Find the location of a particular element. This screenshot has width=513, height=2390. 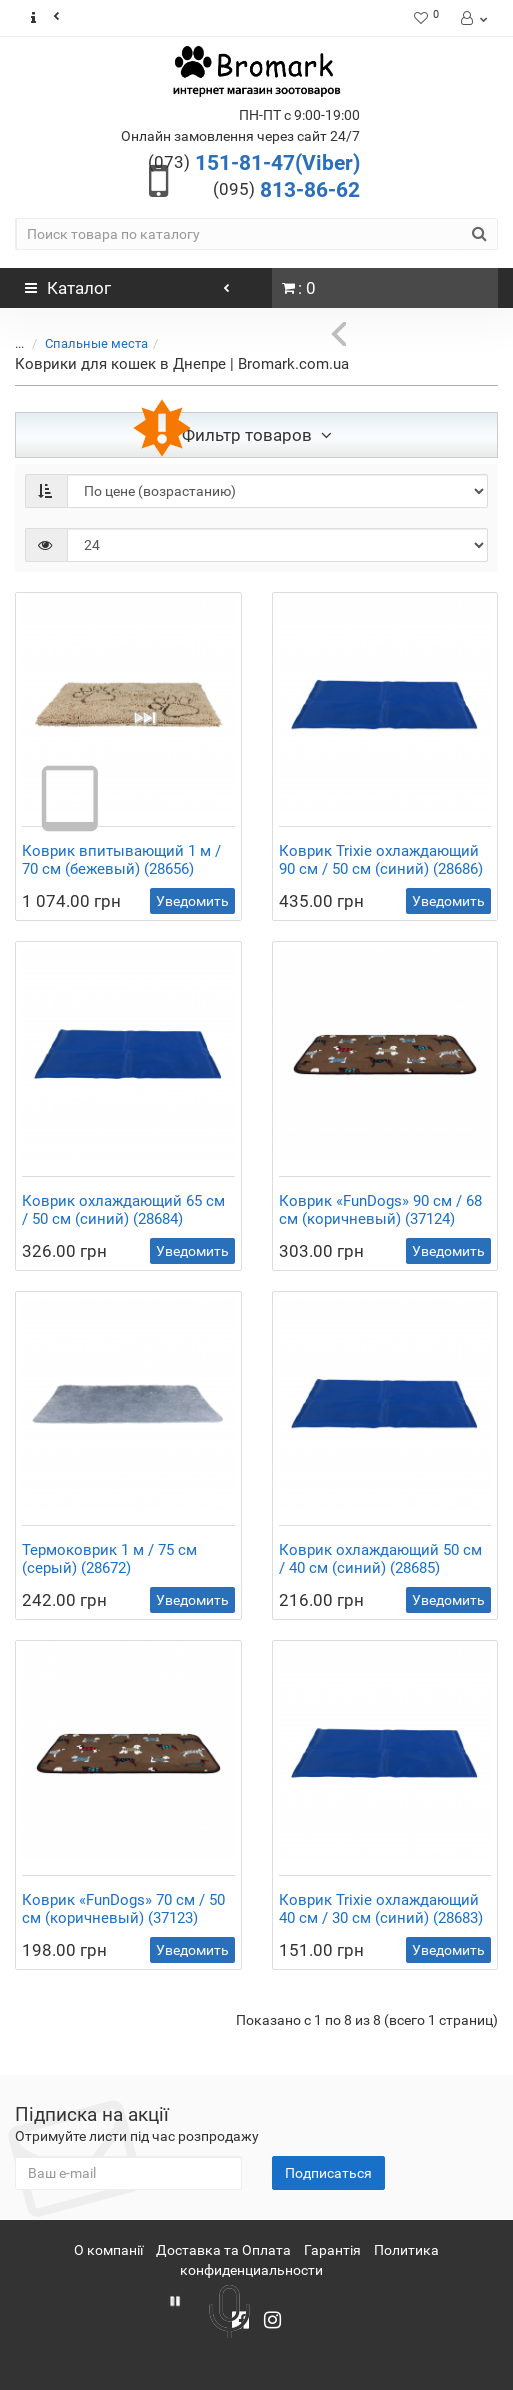

access microphone settings is located at coordinates (229, 2311).